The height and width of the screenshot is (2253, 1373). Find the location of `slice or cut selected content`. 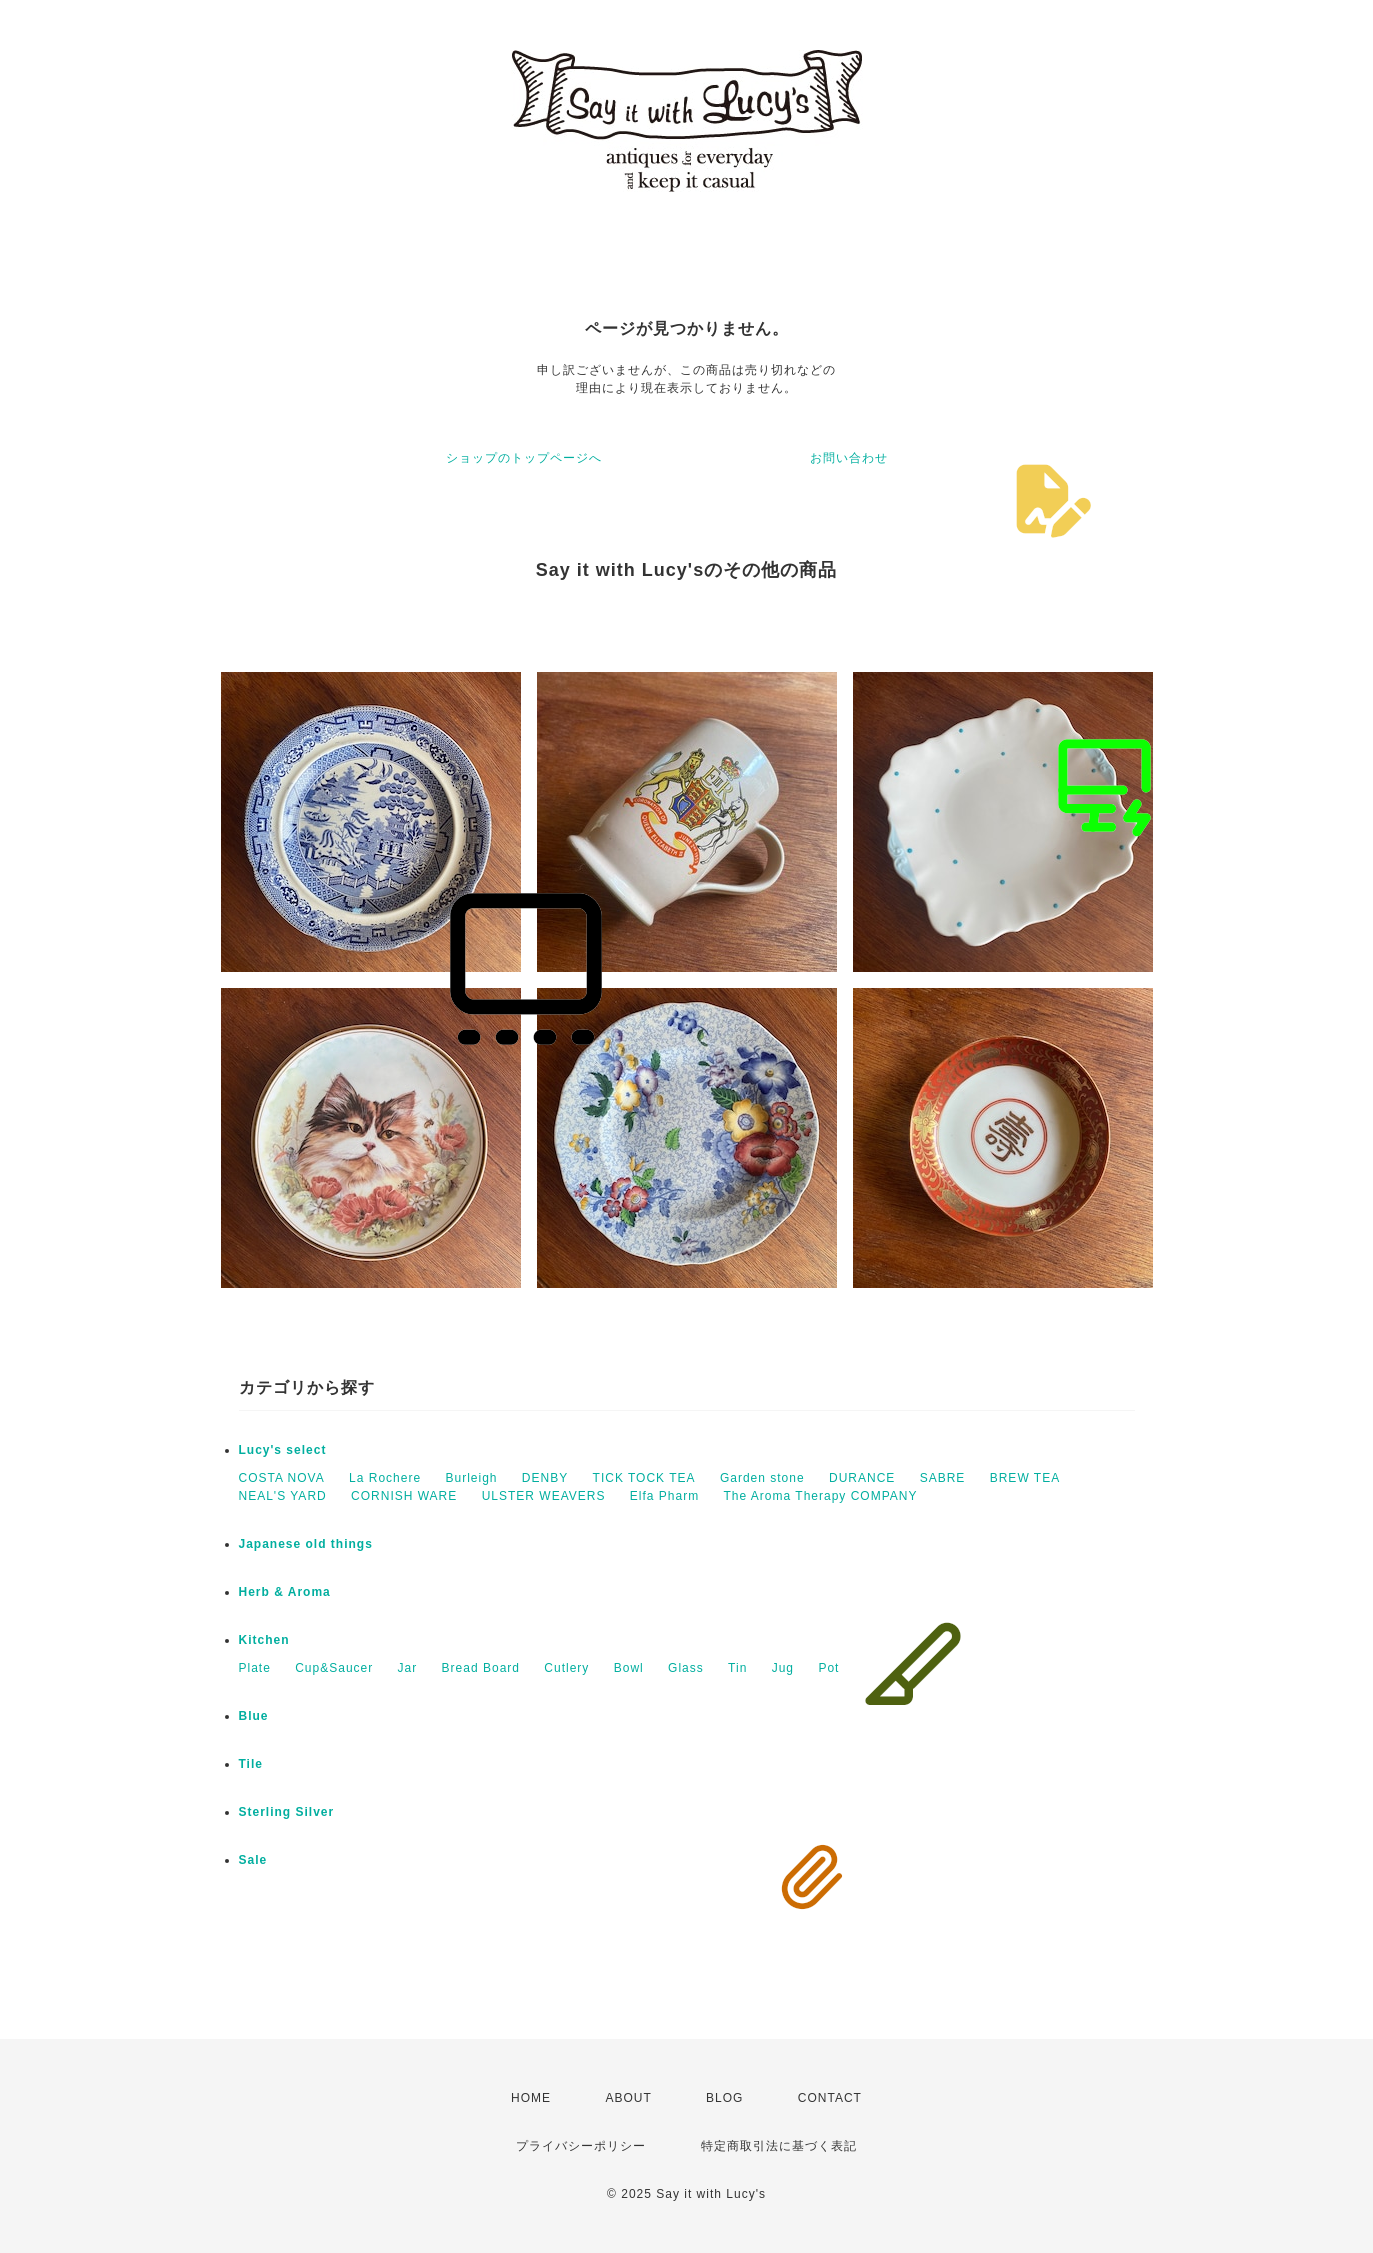

slice or cut selected content is located at coordinates (913, 1666).